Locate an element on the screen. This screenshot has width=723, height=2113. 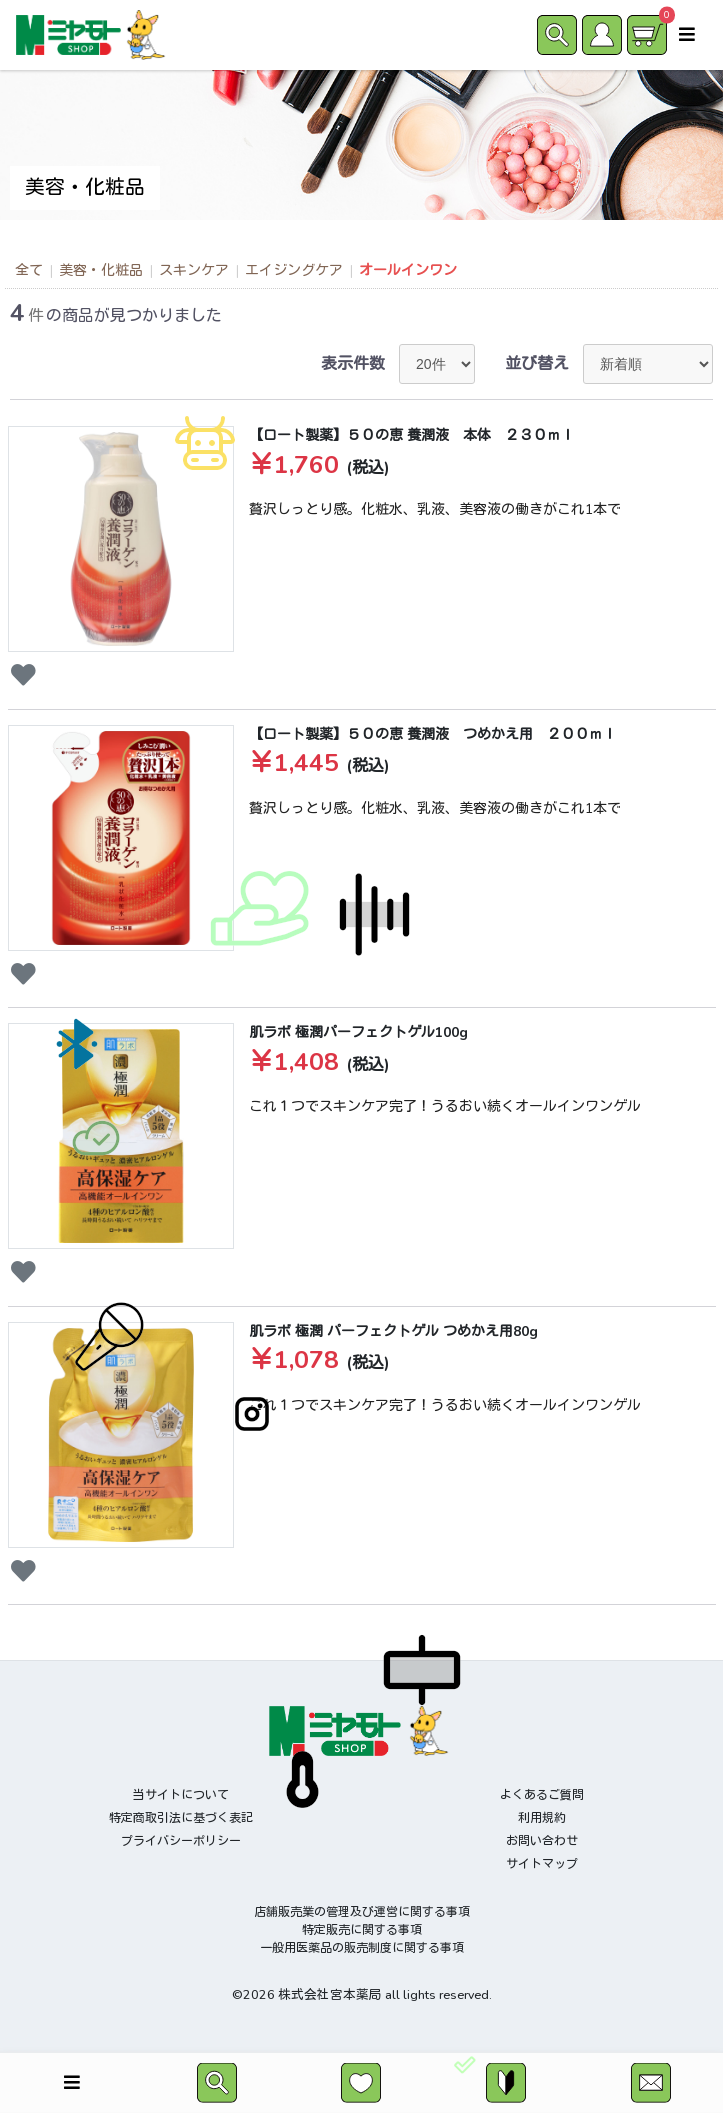
confirm or submit an action is located at coordinates (464, 2064).